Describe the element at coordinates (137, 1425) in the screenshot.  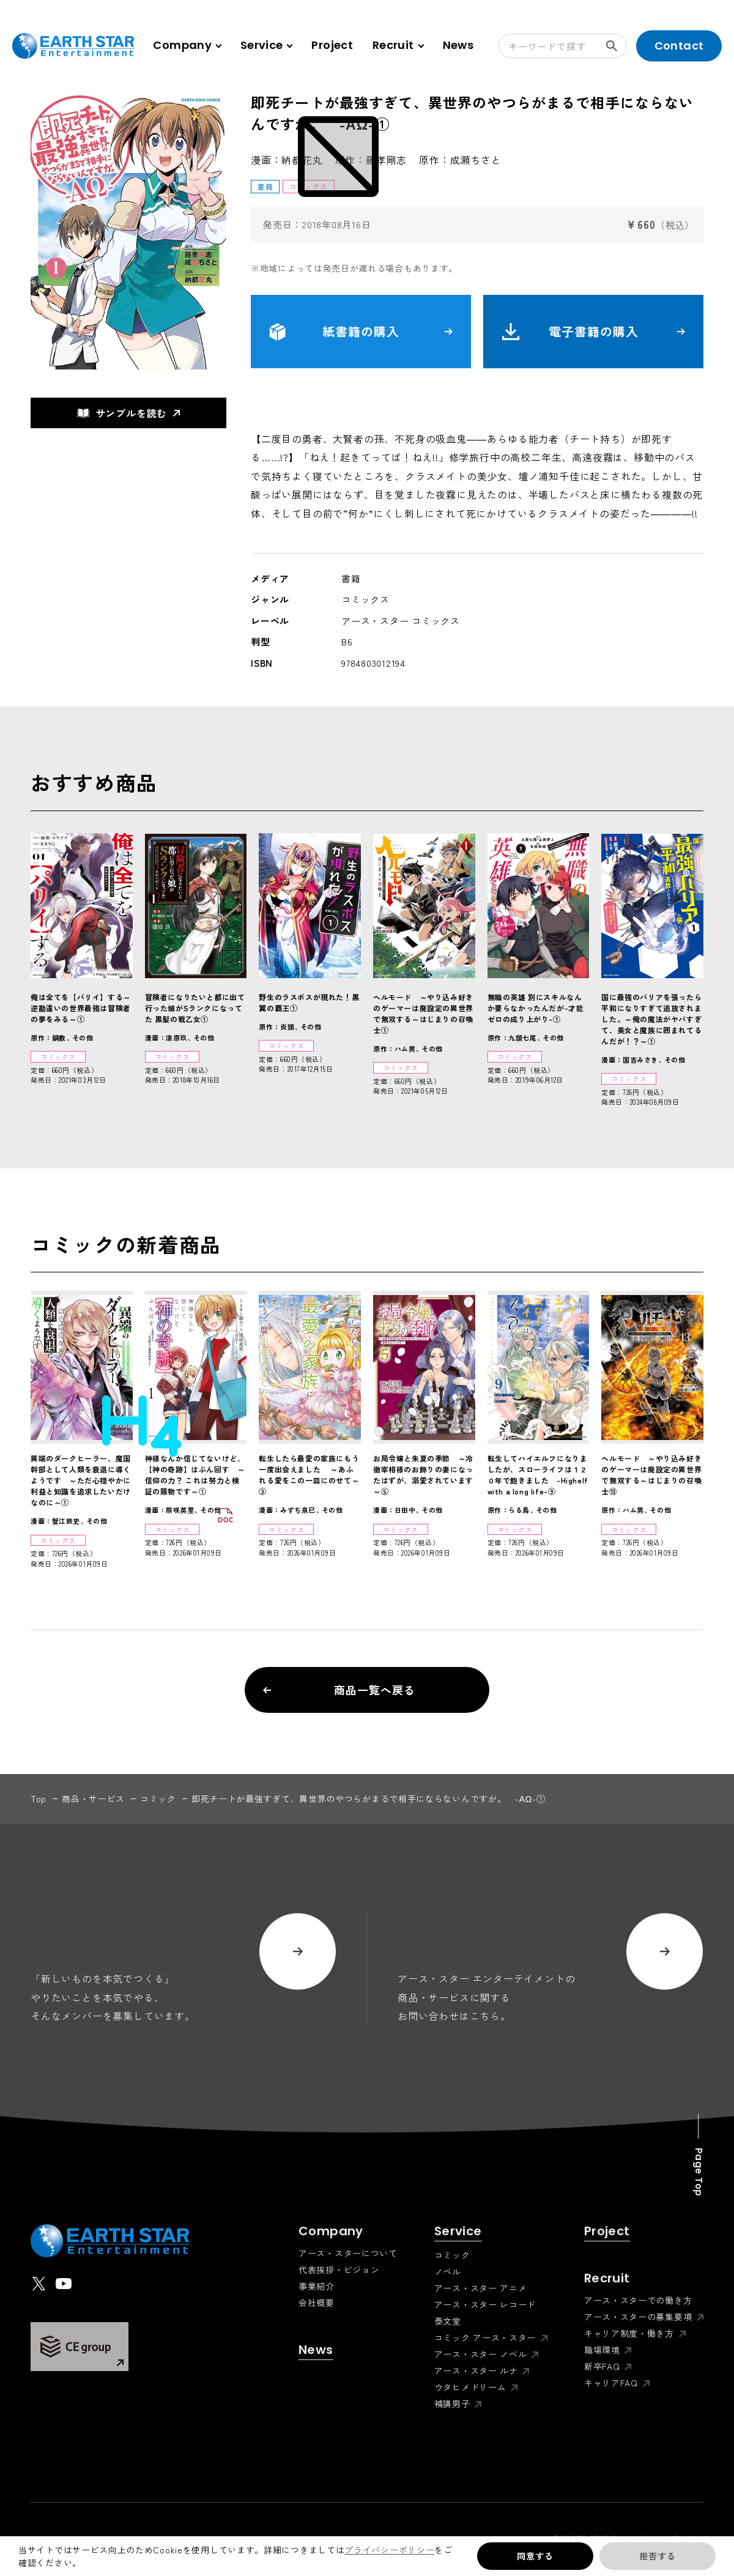
I see `format text as heading level 4` at that location.